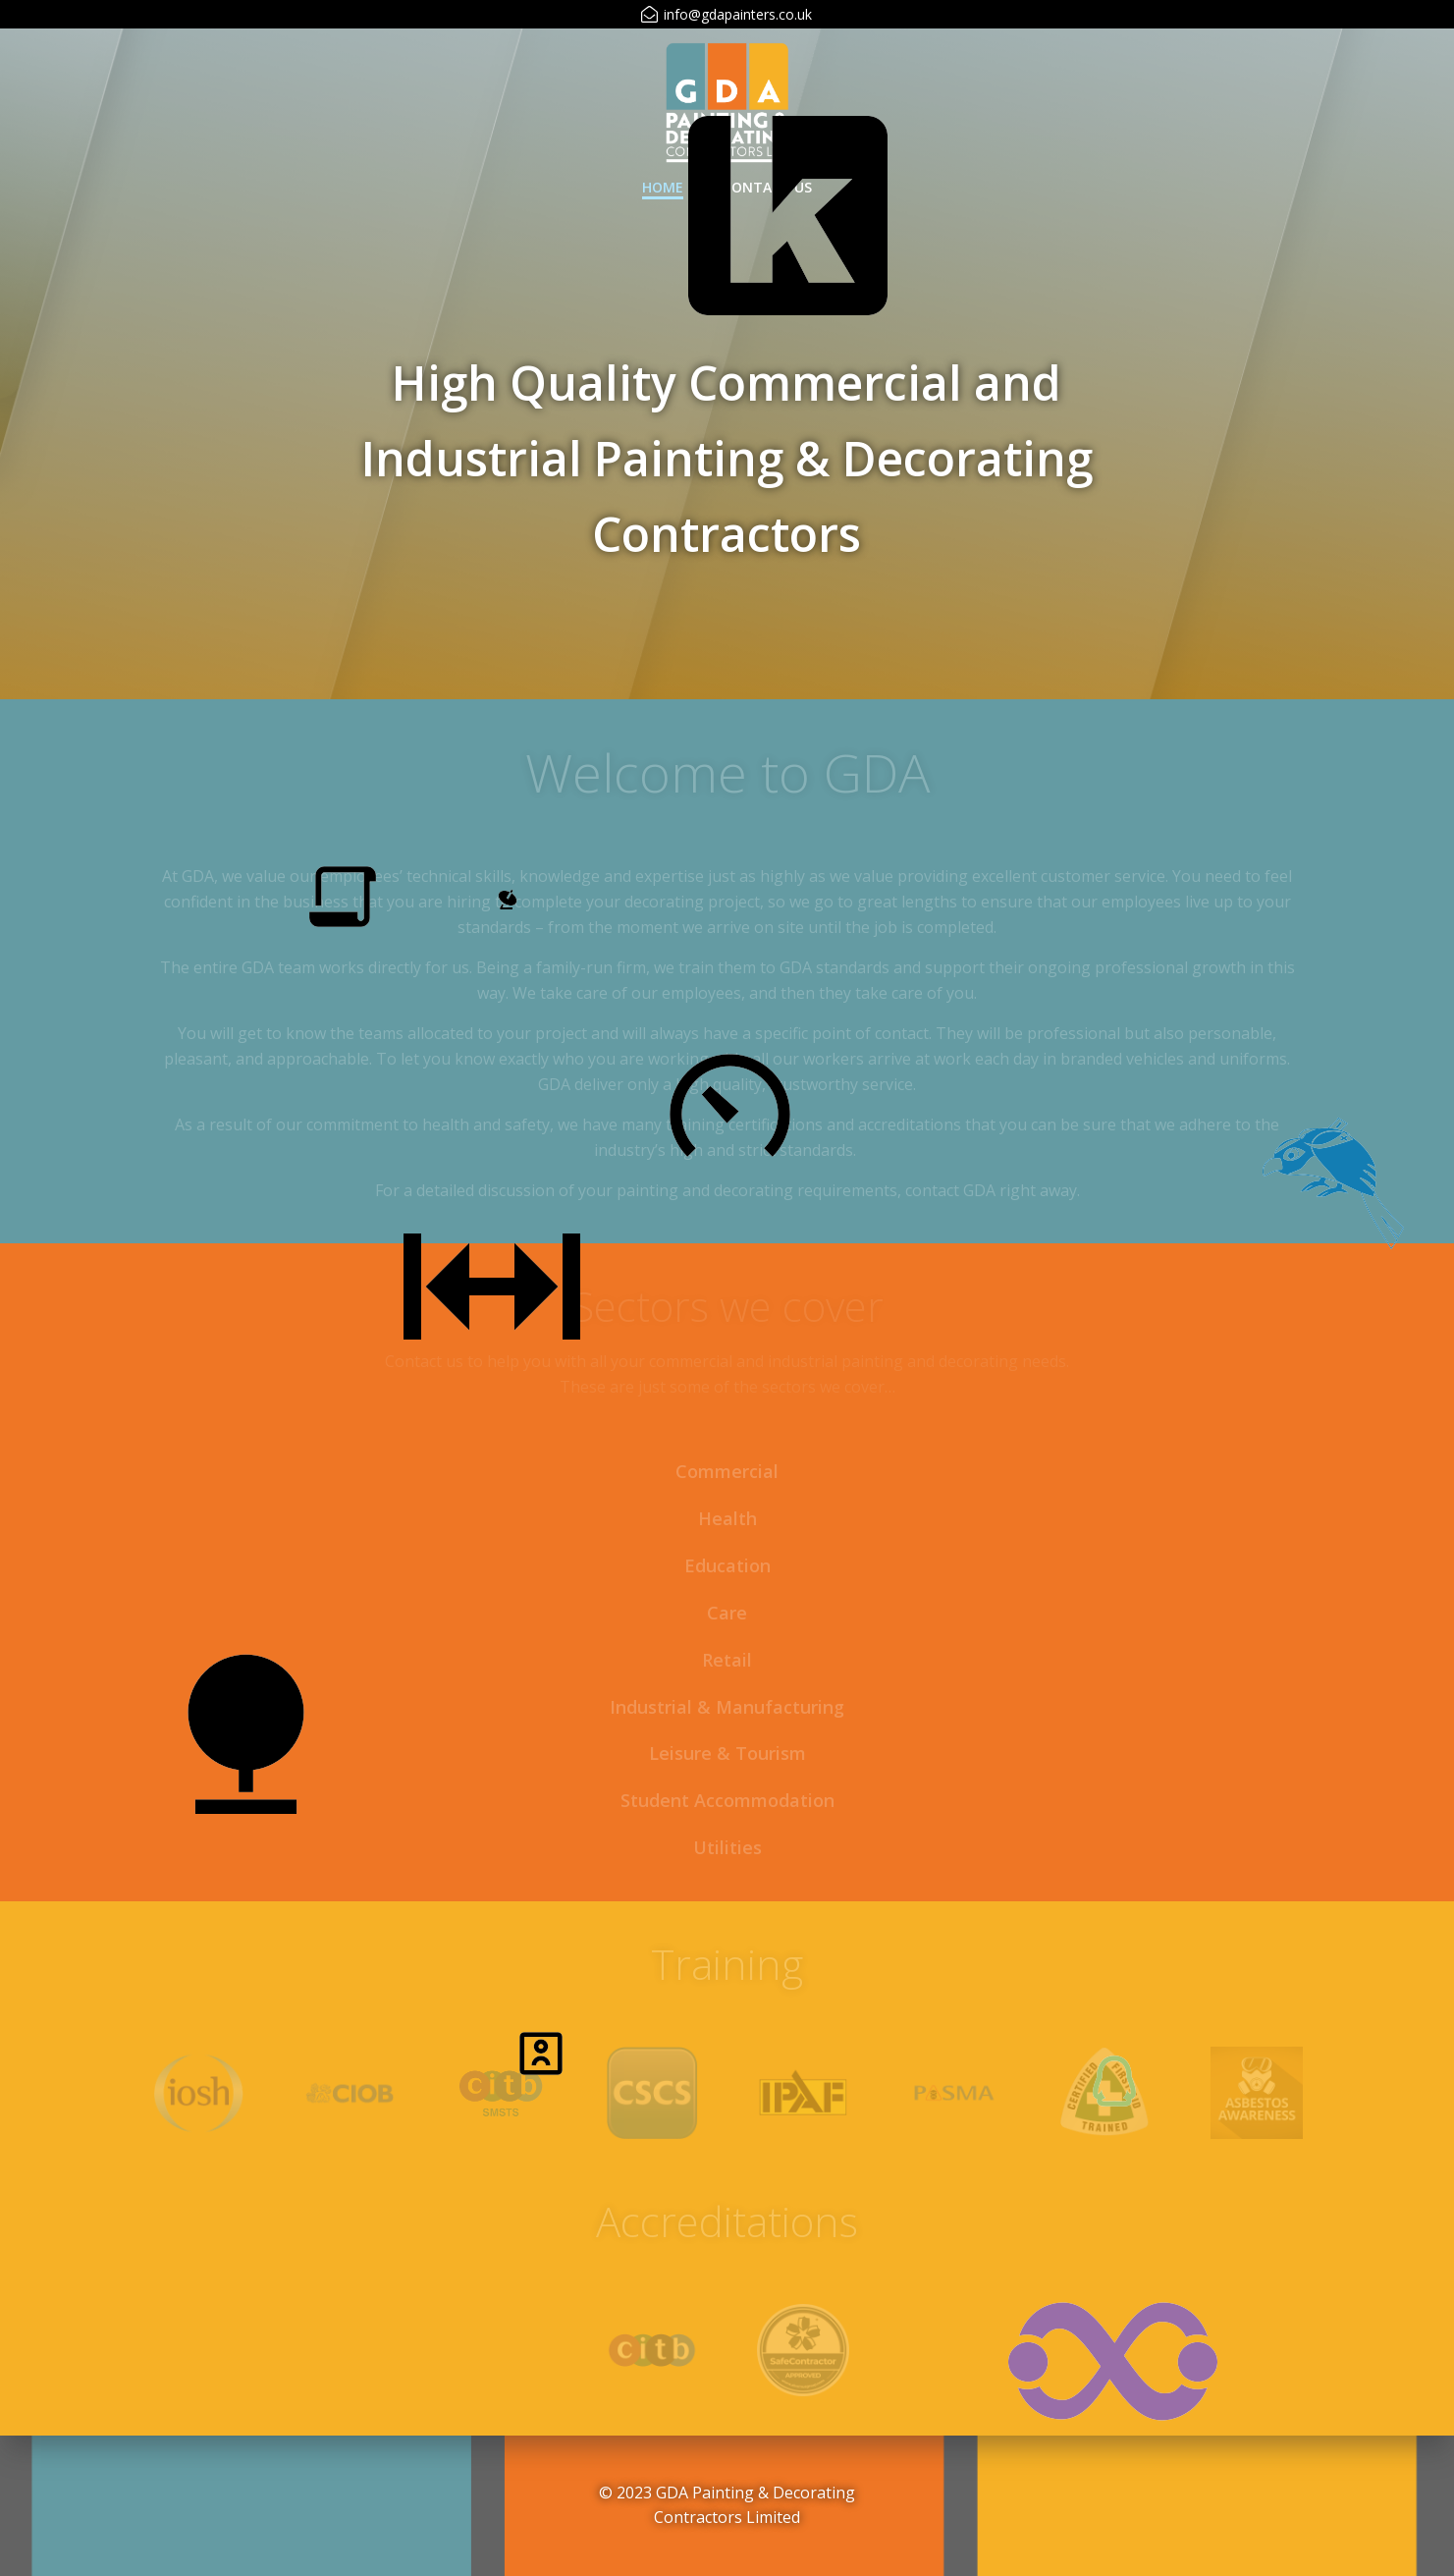 This screenshot has height=2576, width=1454. Describe the element at coordinates (729, 1108) in the screenshot. I see `reduce playback speed` at that location.